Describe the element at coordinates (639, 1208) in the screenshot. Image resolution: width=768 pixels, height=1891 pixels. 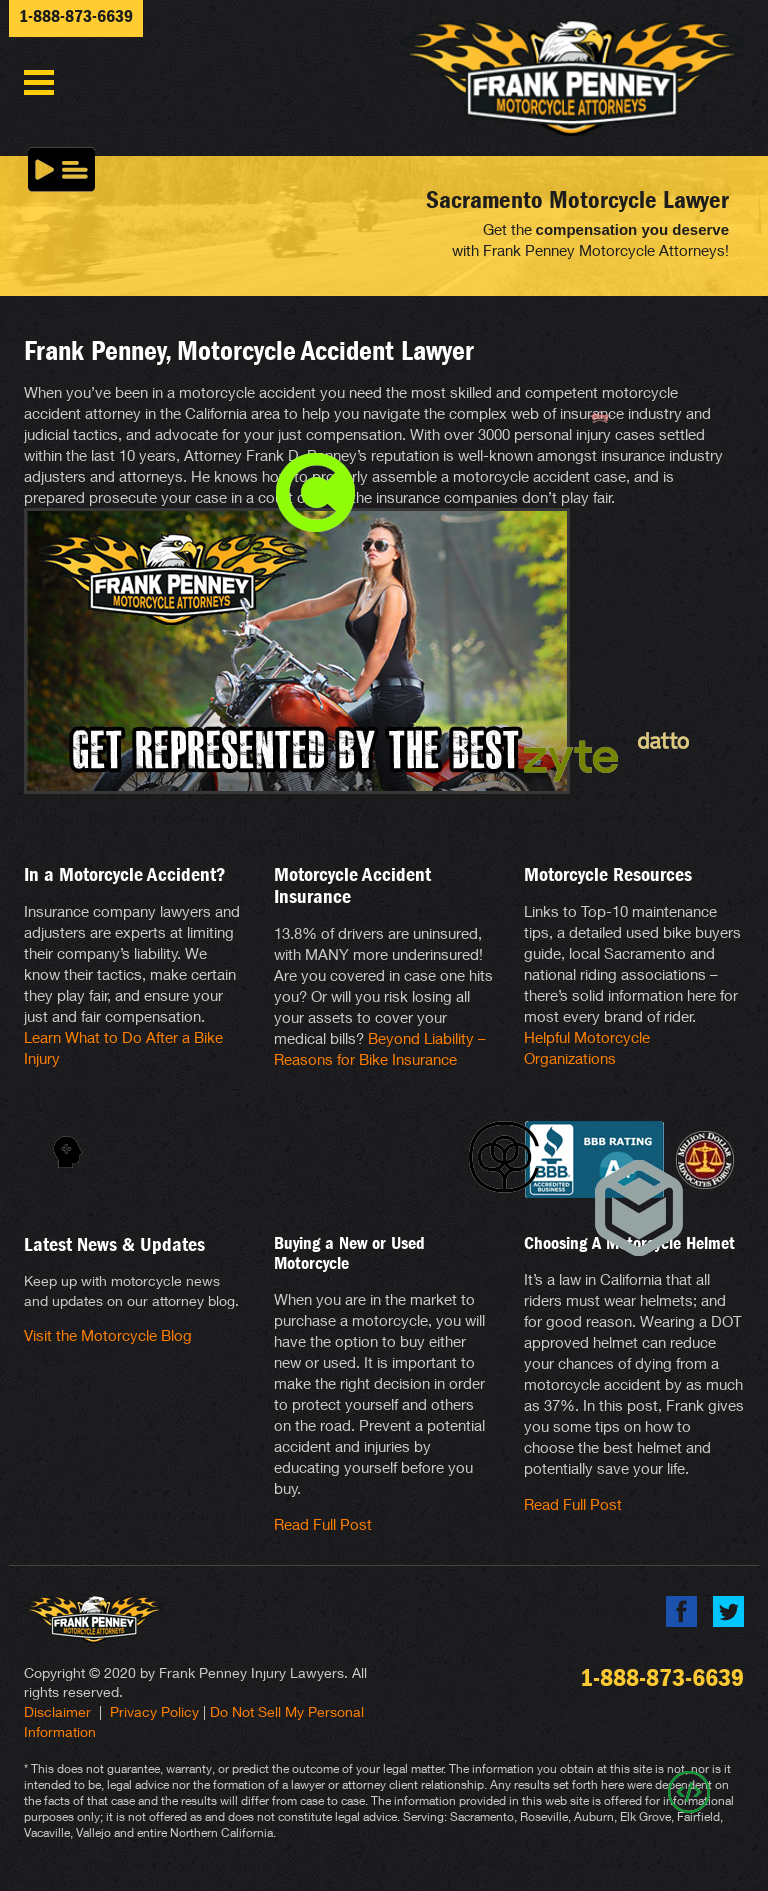
I see `metro bundler logo` at that location.